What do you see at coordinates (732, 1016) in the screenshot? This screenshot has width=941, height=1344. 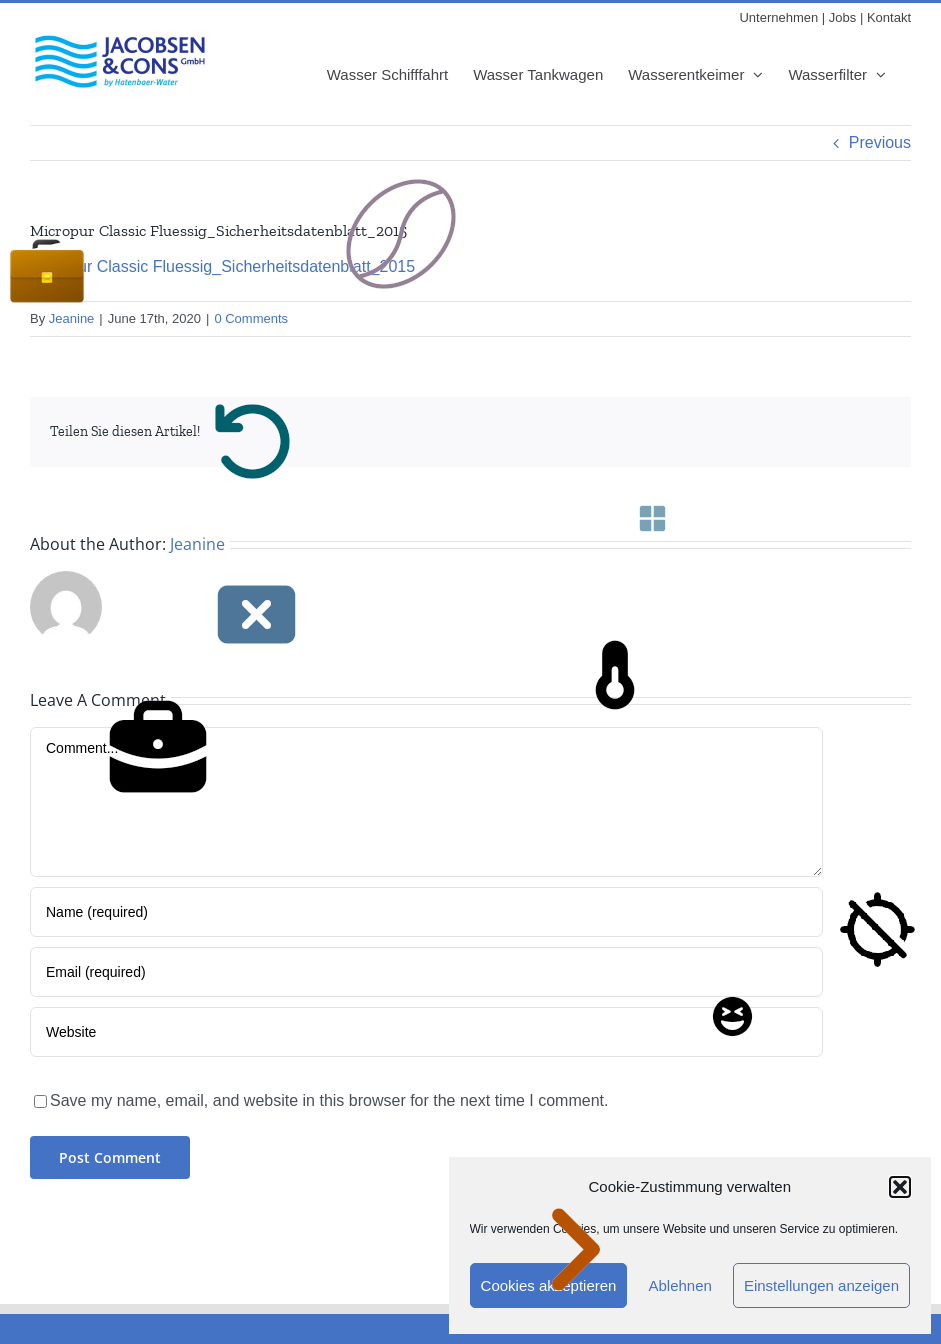 I see `react with a laughing emoji` at bounding box center [732, 1016].